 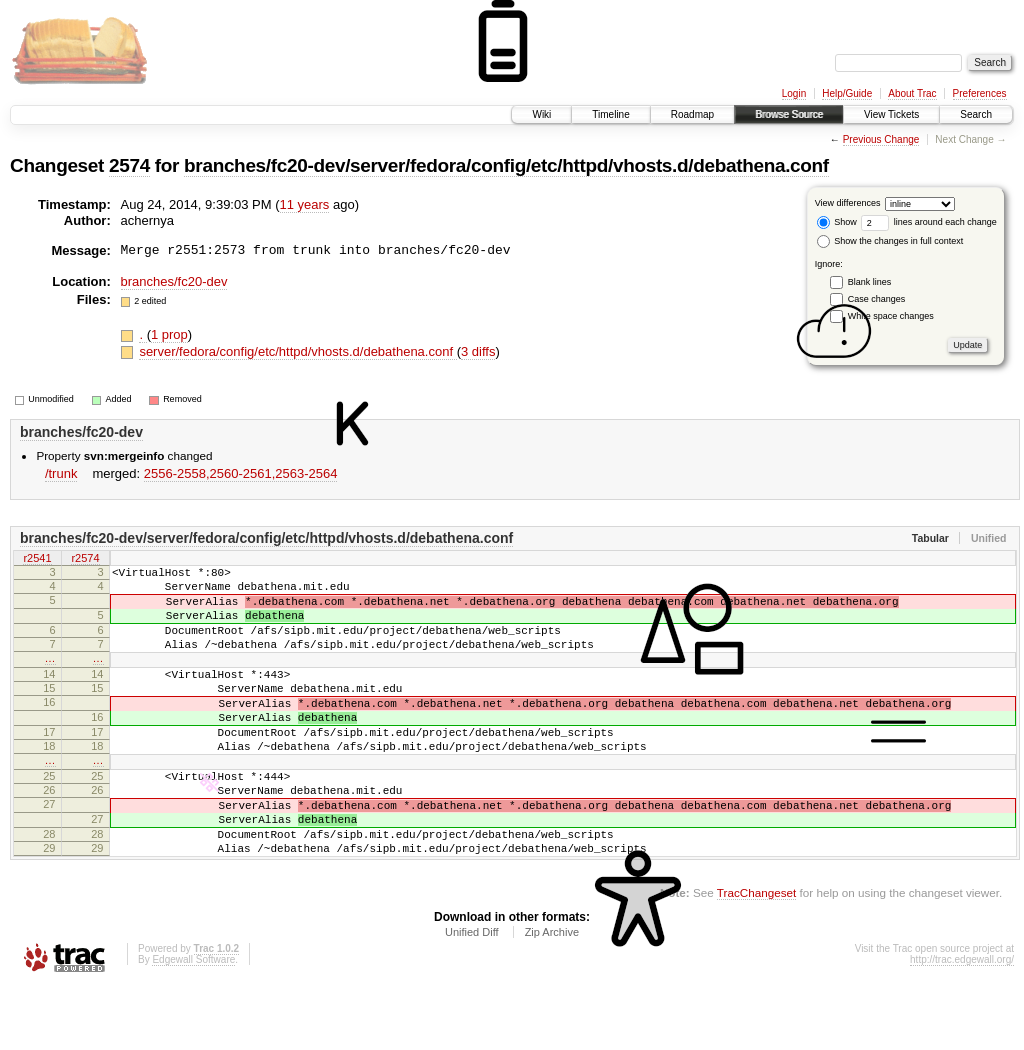 What do you see at coordinates (209, 782) in the screenshot?
I see `components or modules are currently disabled` at bounding box center [209, 782].